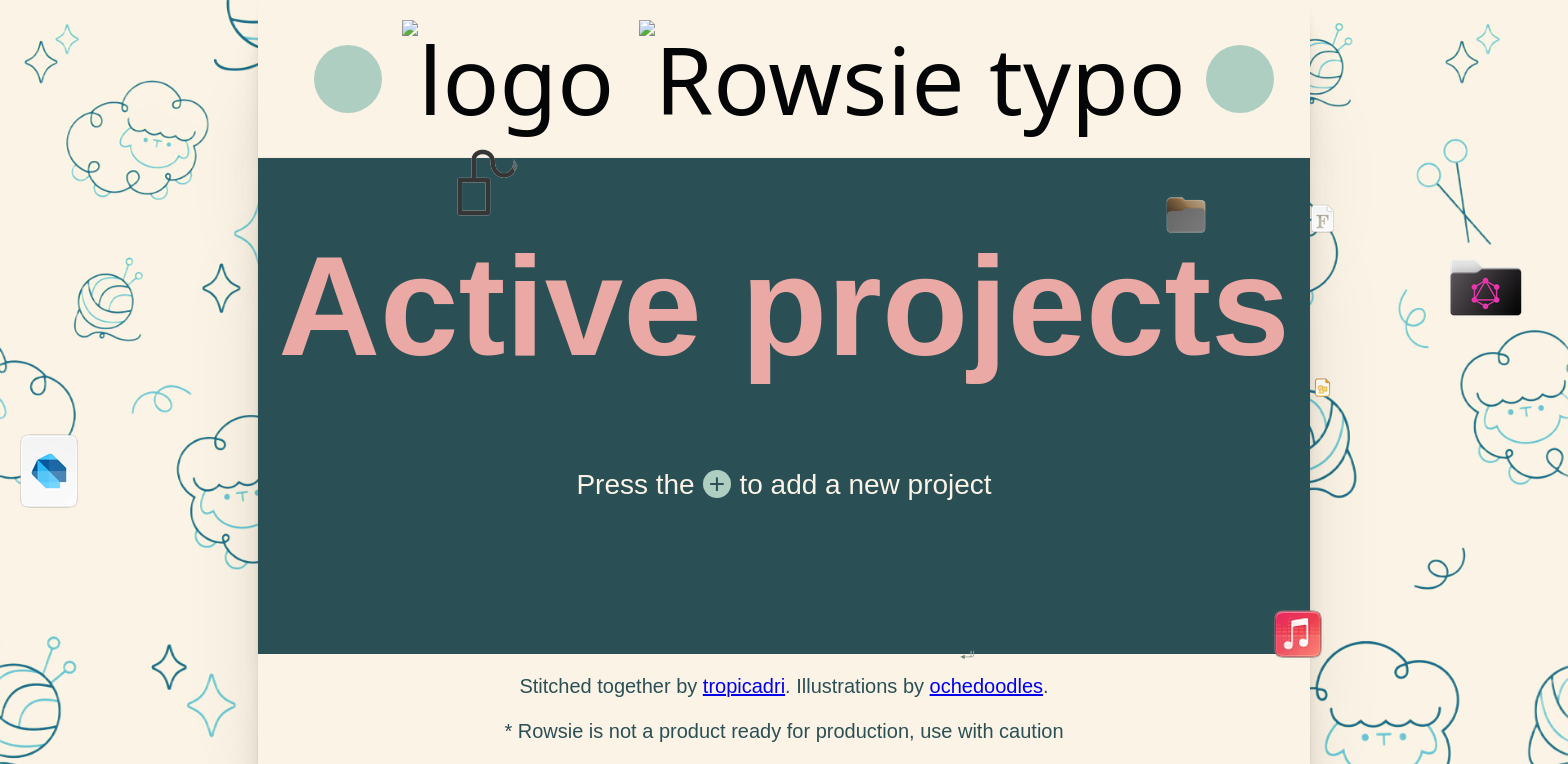 This screenshot has height=764, width=1568. I want to click on colorimeter device for color calibration, so click(485, 182).